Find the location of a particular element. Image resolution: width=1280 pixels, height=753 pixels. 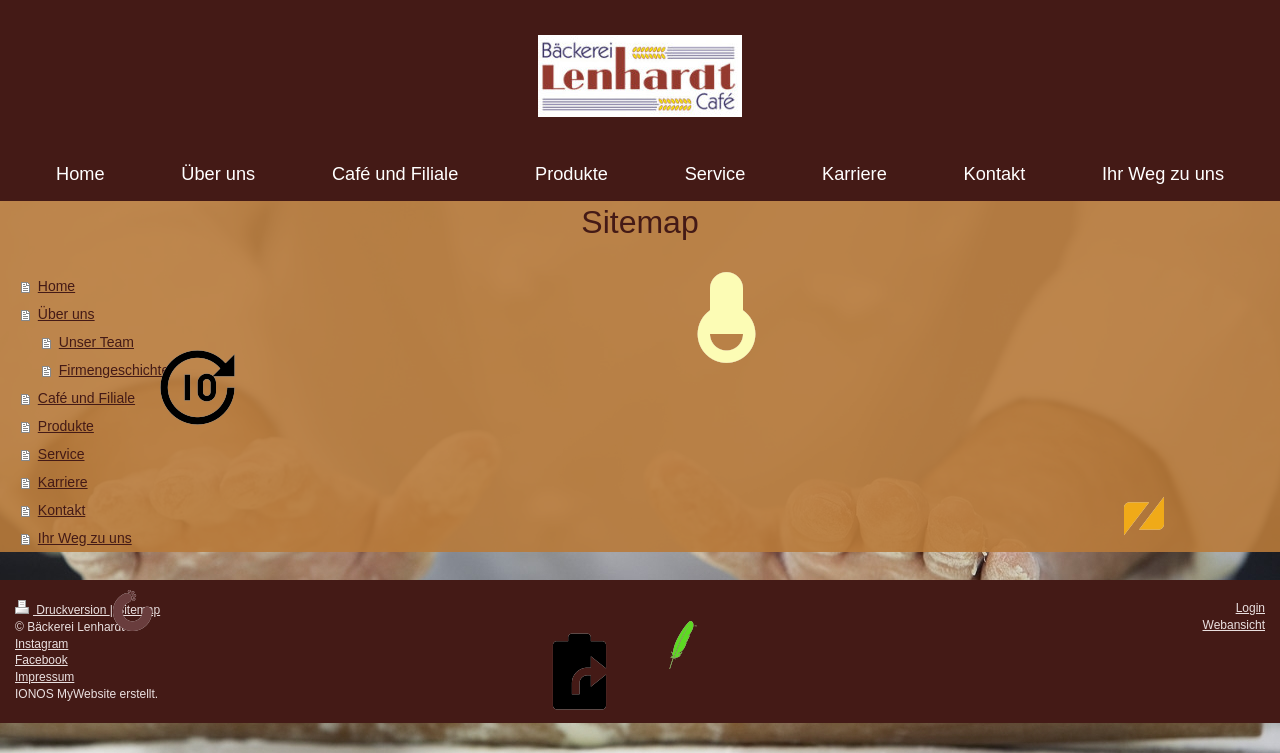

share battery power with another device is located at coordinates (579, 671).